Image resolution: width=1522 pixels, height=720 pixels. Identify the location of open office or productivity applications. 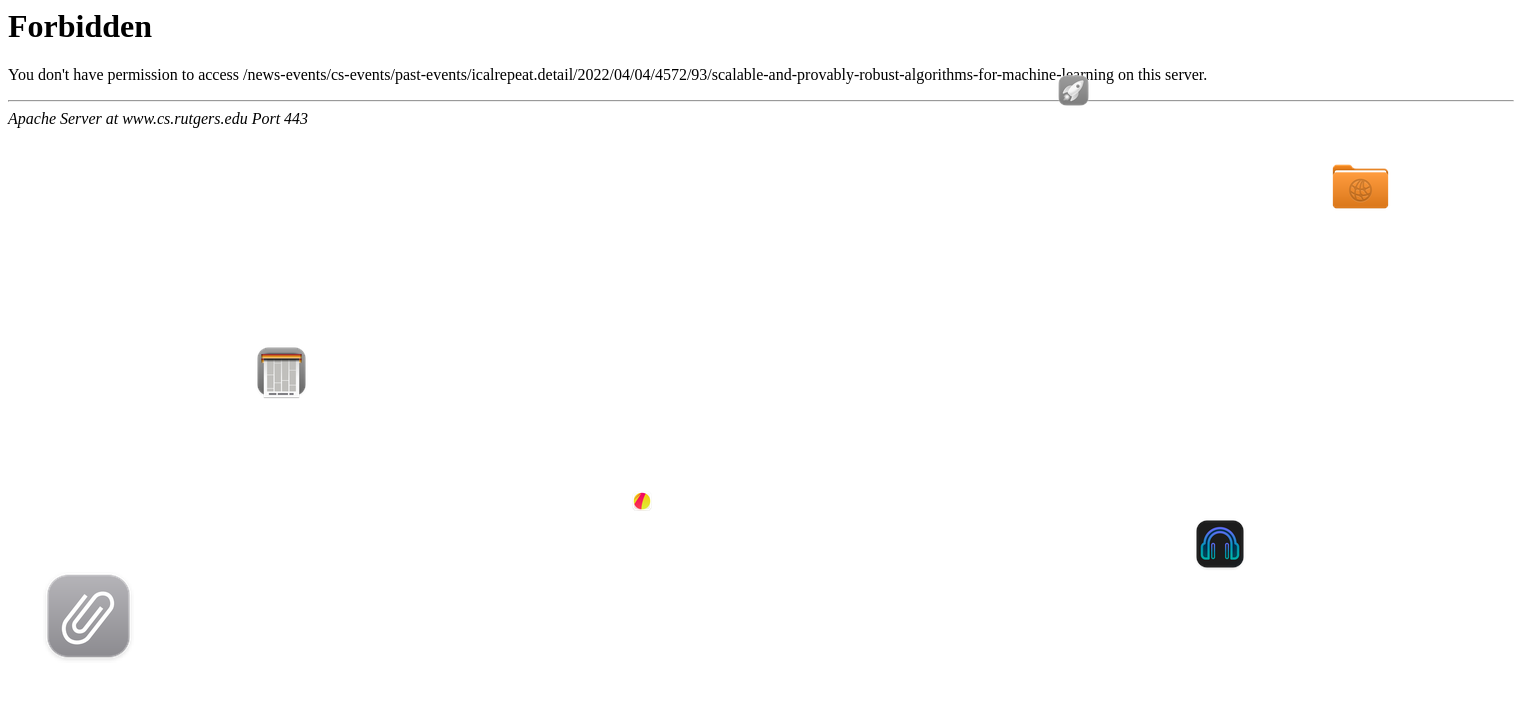
(88, 617).